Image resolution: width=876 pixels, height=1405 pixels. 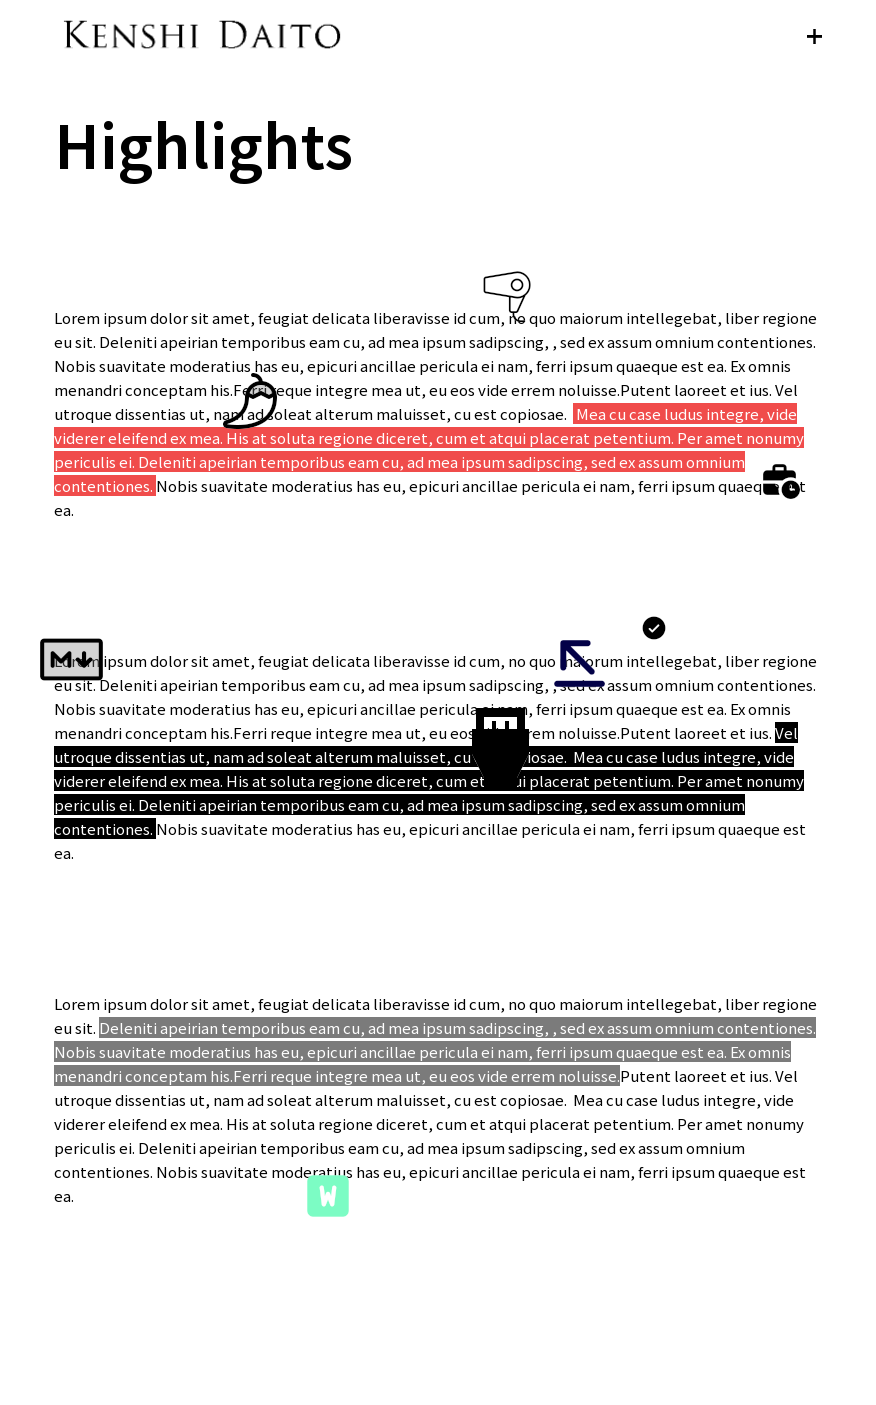 What do you see at coordinates (779, 480) in the screenshot?
I see `view work hours or time tracking` at bounding box center [779, 480].